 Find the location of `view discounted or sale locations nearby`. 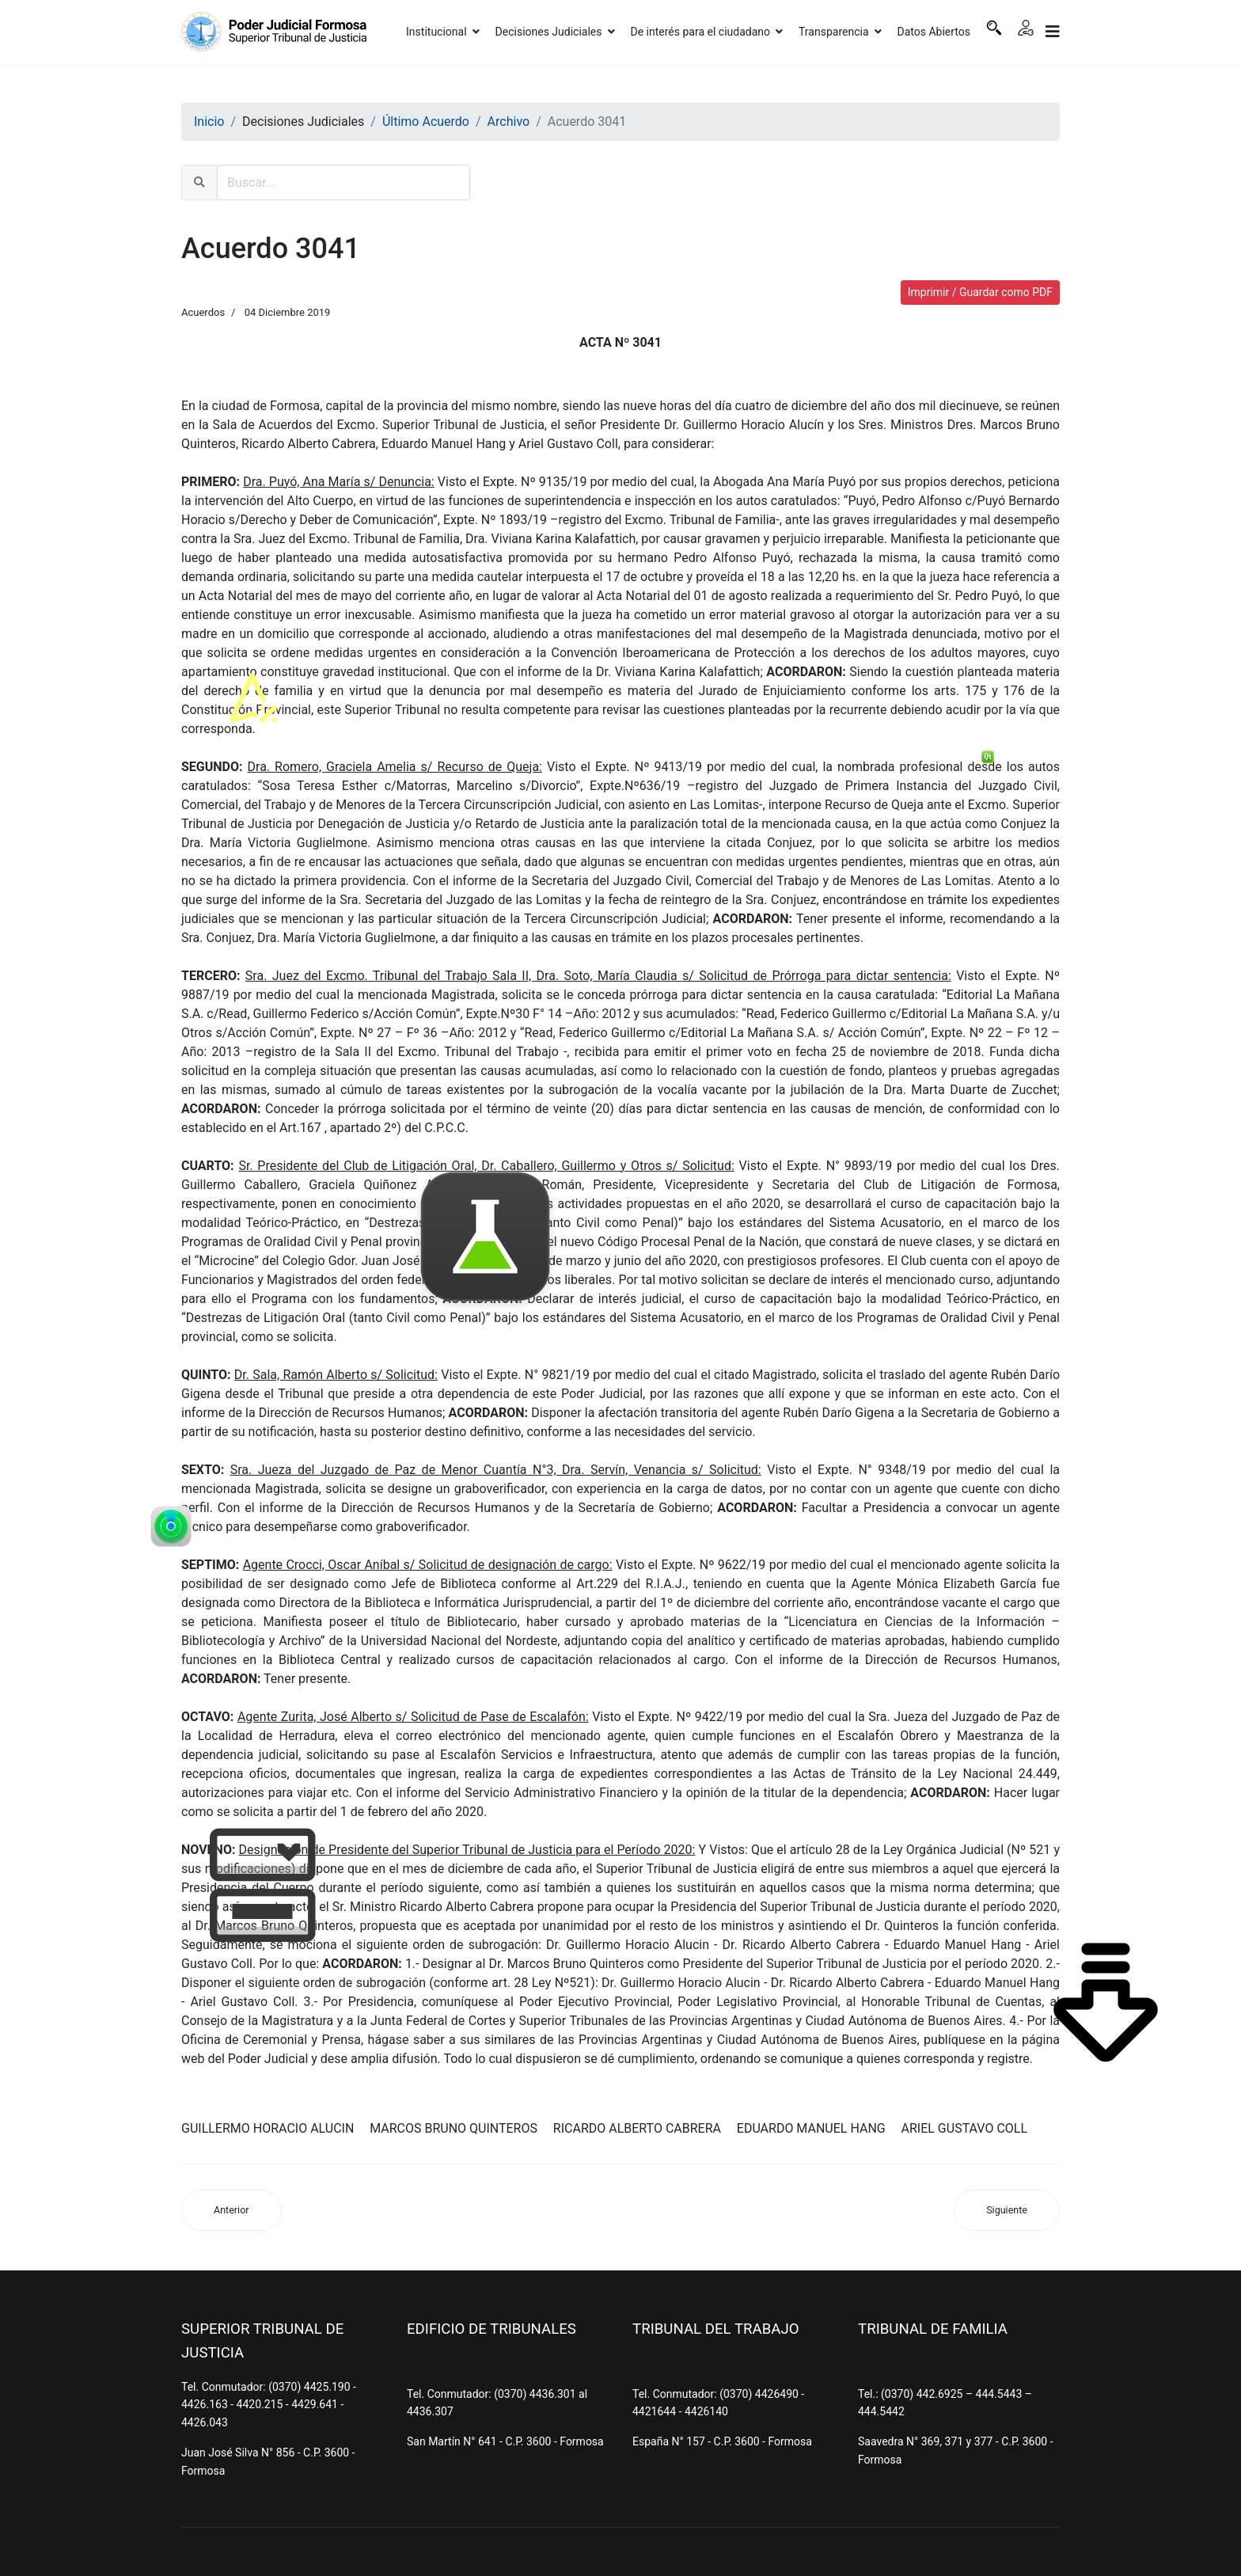

view discounted or sale locations nearby is located at coordinates (252, 697).